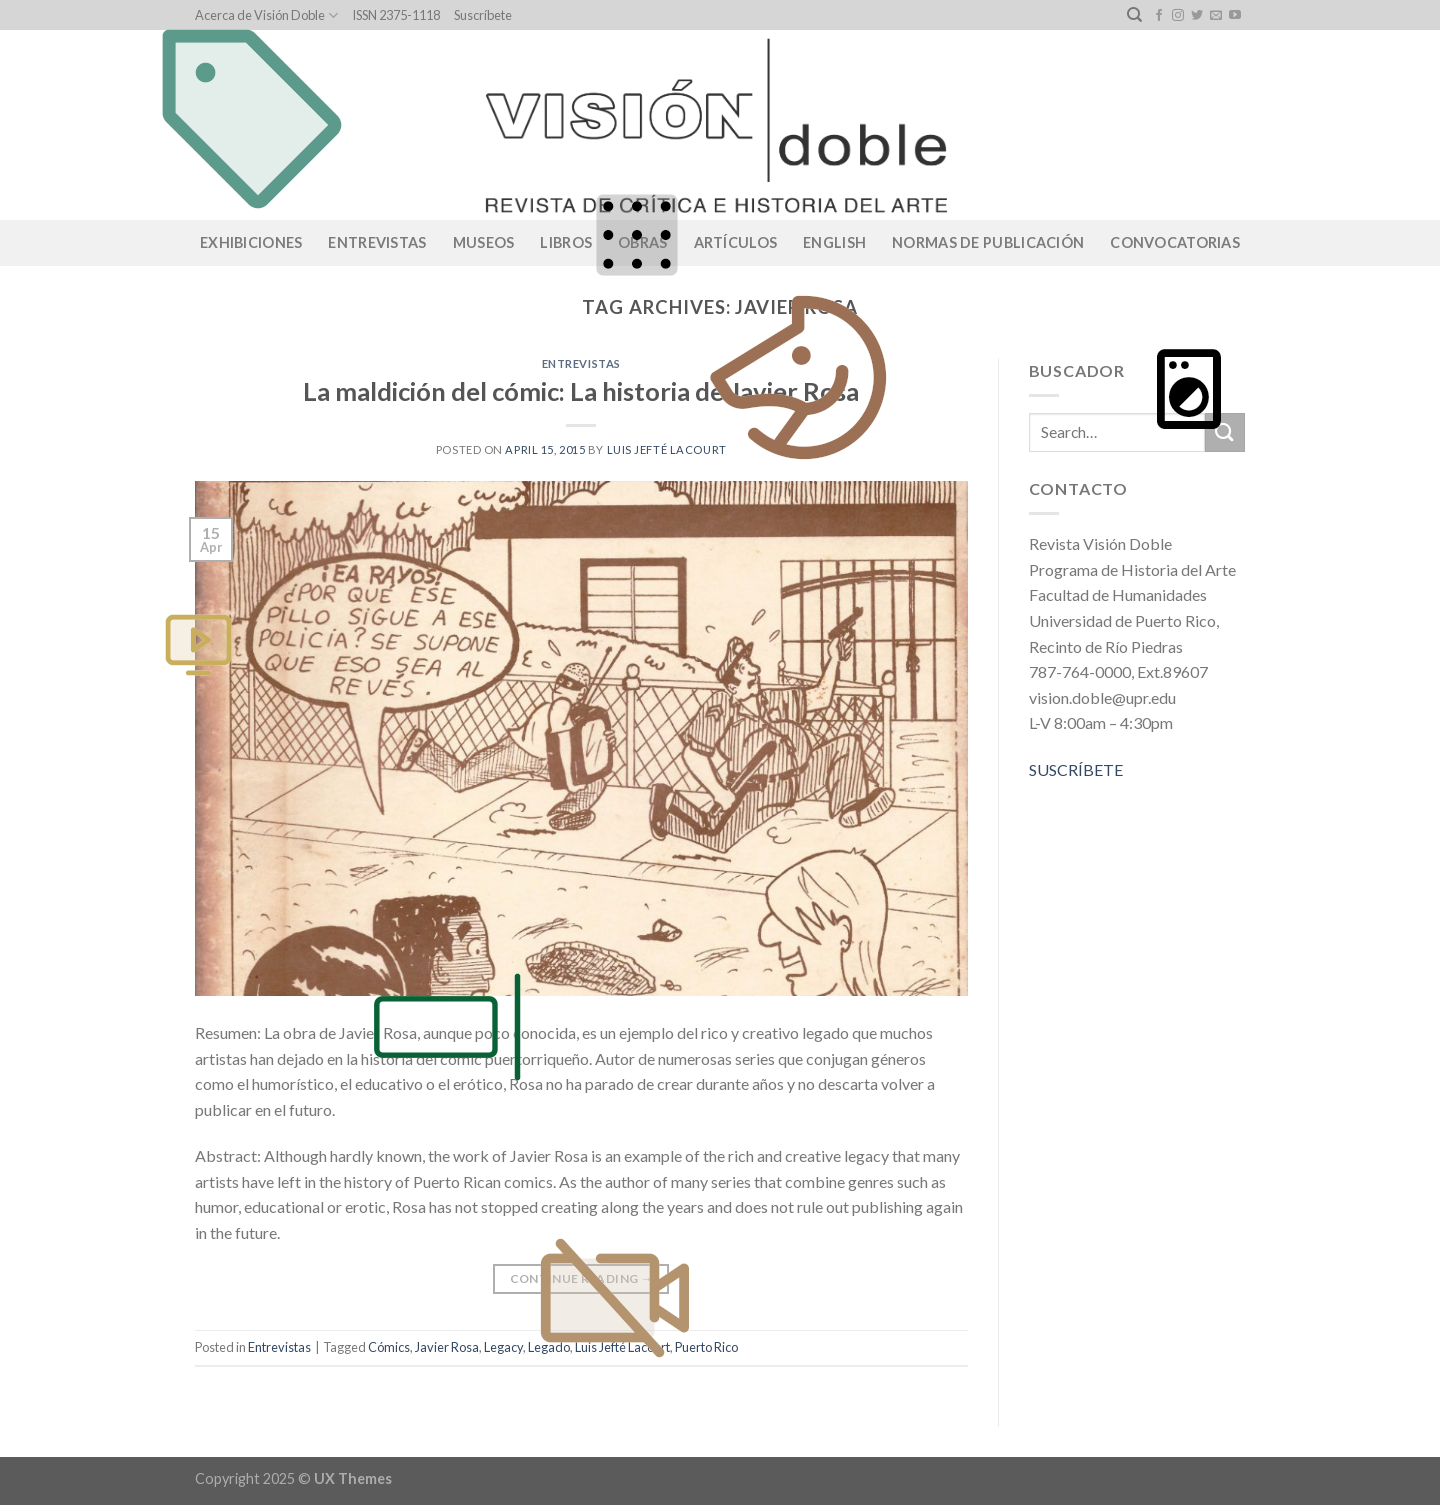  What do you see at coordinates (450, 1027) in the screenshot?
I see `align content to the right` at bounding box center [450, 1027].